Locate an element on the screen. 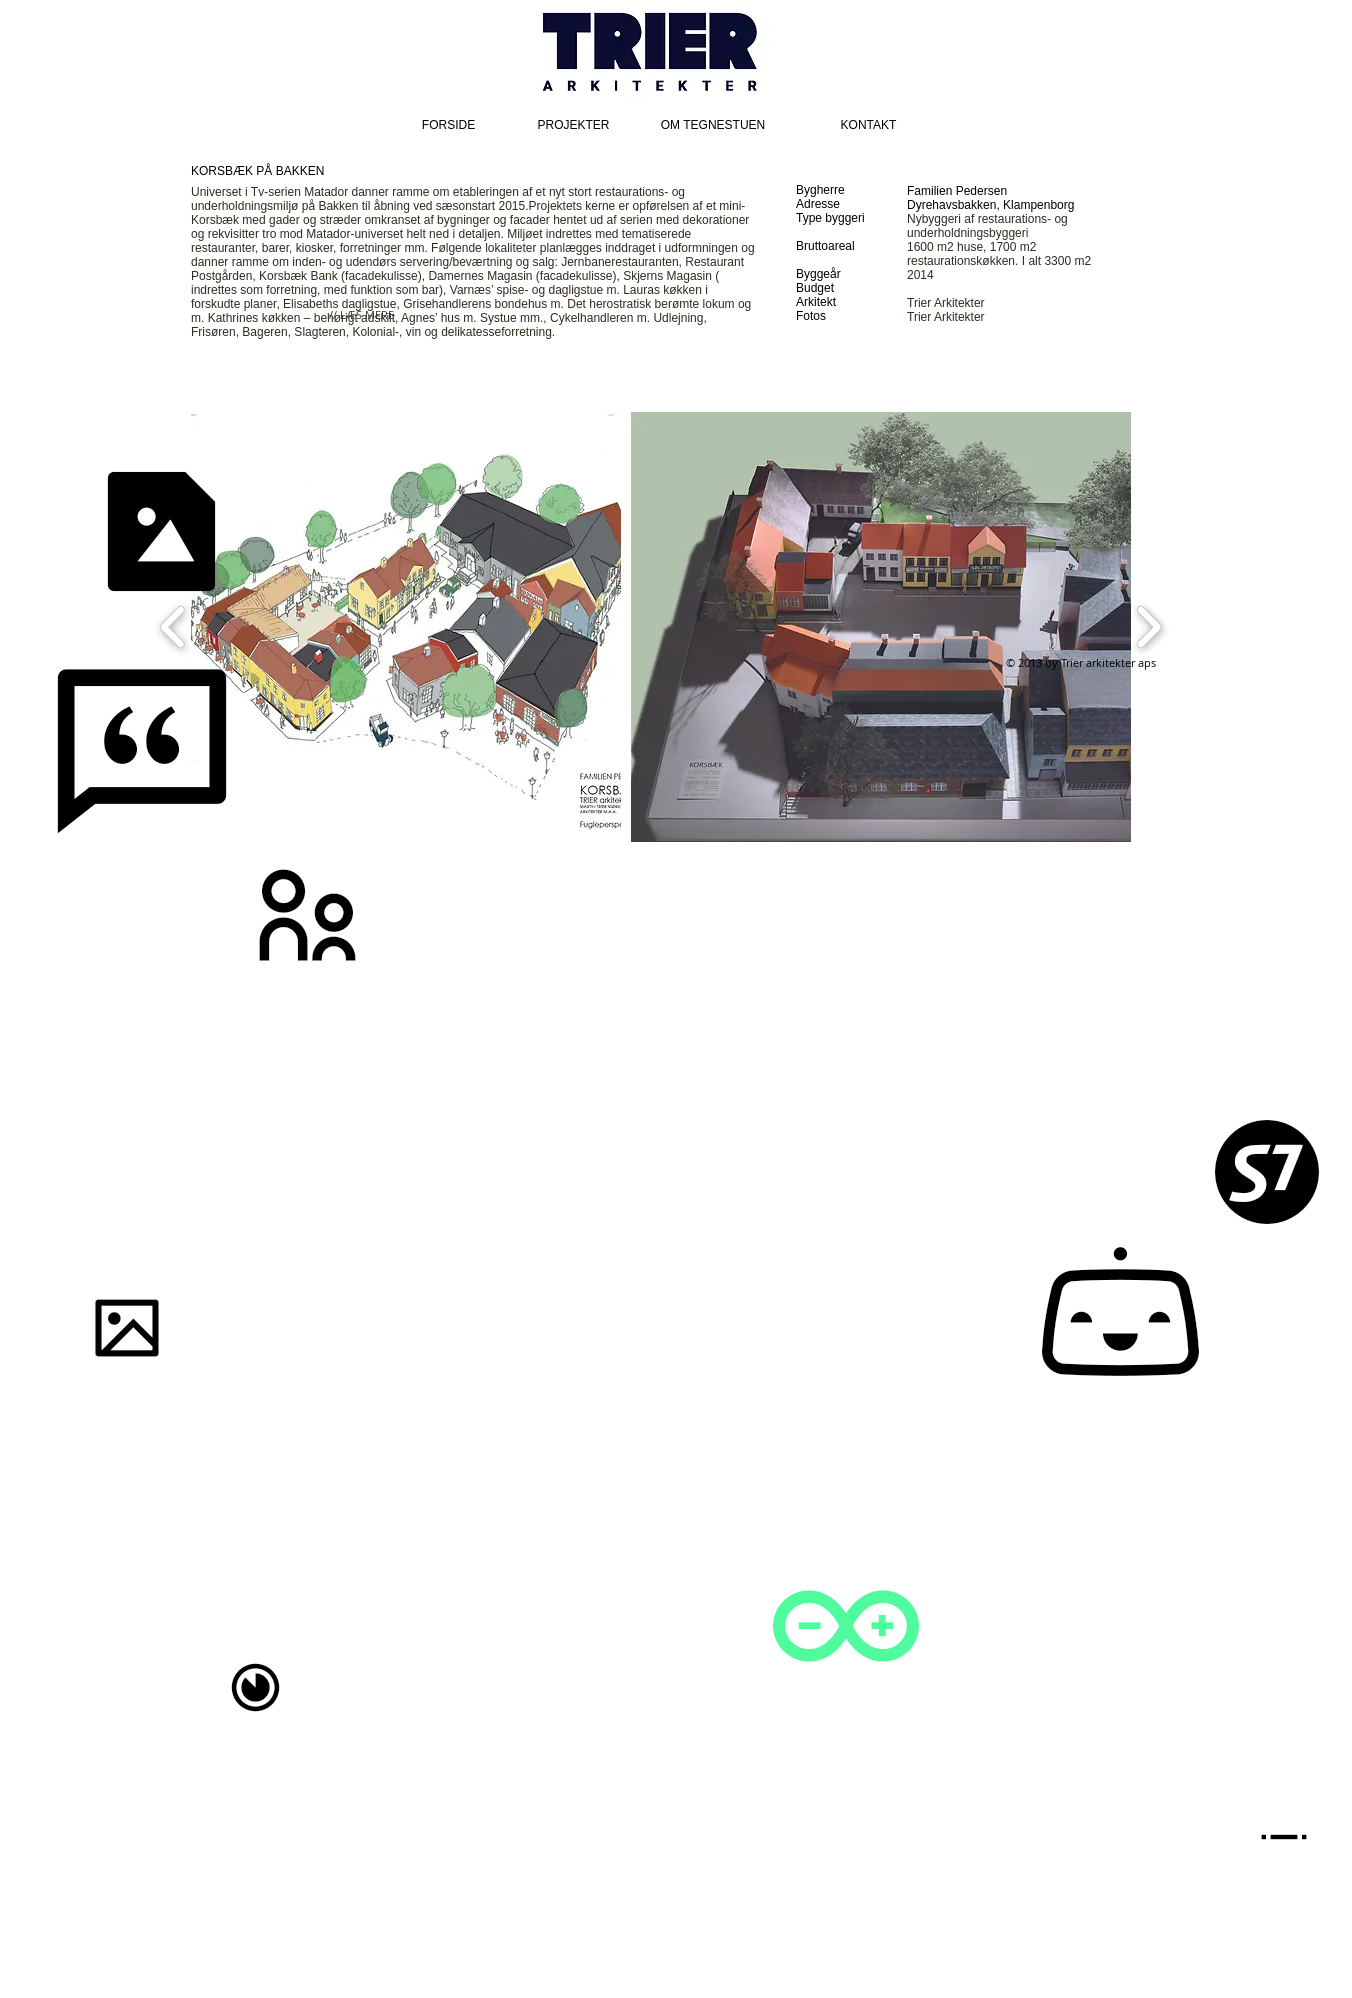  link to Bitrise CI/CD platform is located at coordinates (1120, 1311).